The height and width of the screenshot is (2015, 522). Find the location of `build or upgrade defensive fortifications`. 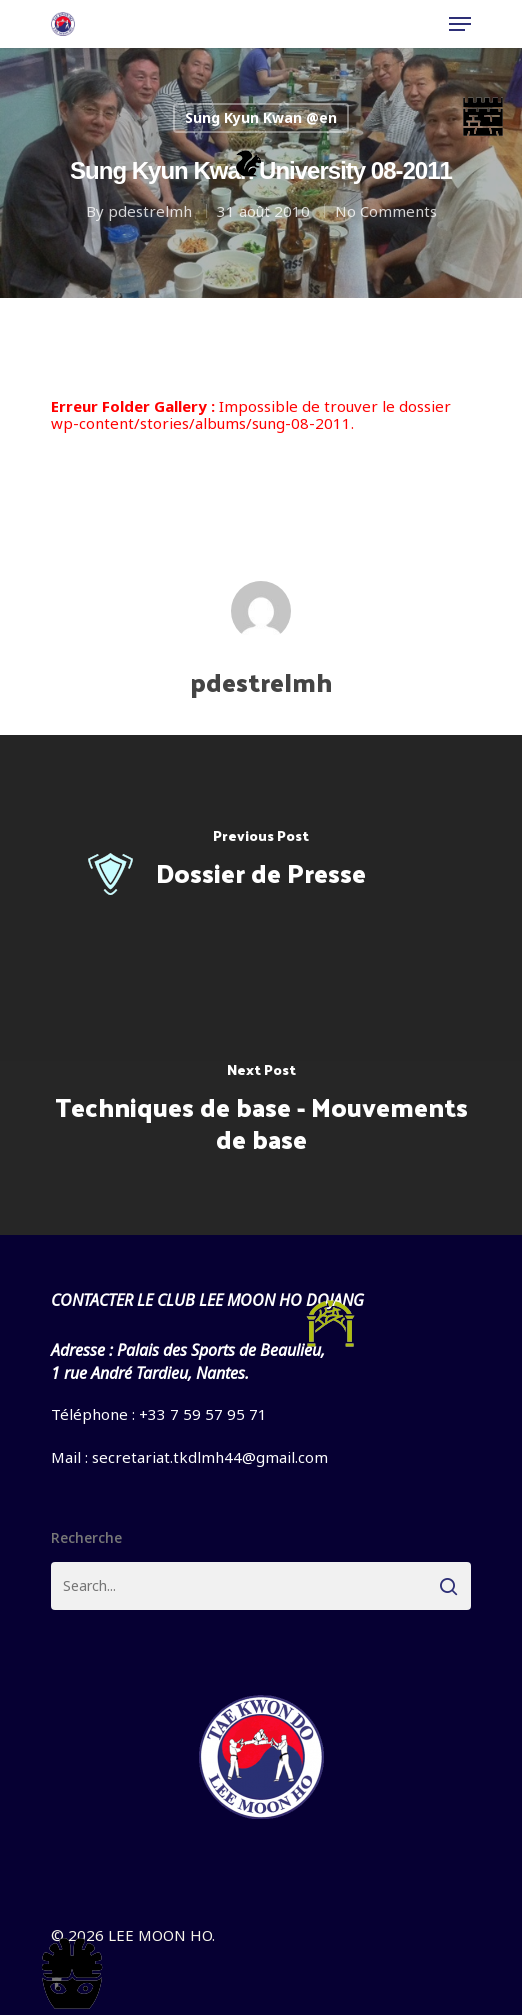

build or upgrade defensive fortifications is located at coordinates (483, 116).